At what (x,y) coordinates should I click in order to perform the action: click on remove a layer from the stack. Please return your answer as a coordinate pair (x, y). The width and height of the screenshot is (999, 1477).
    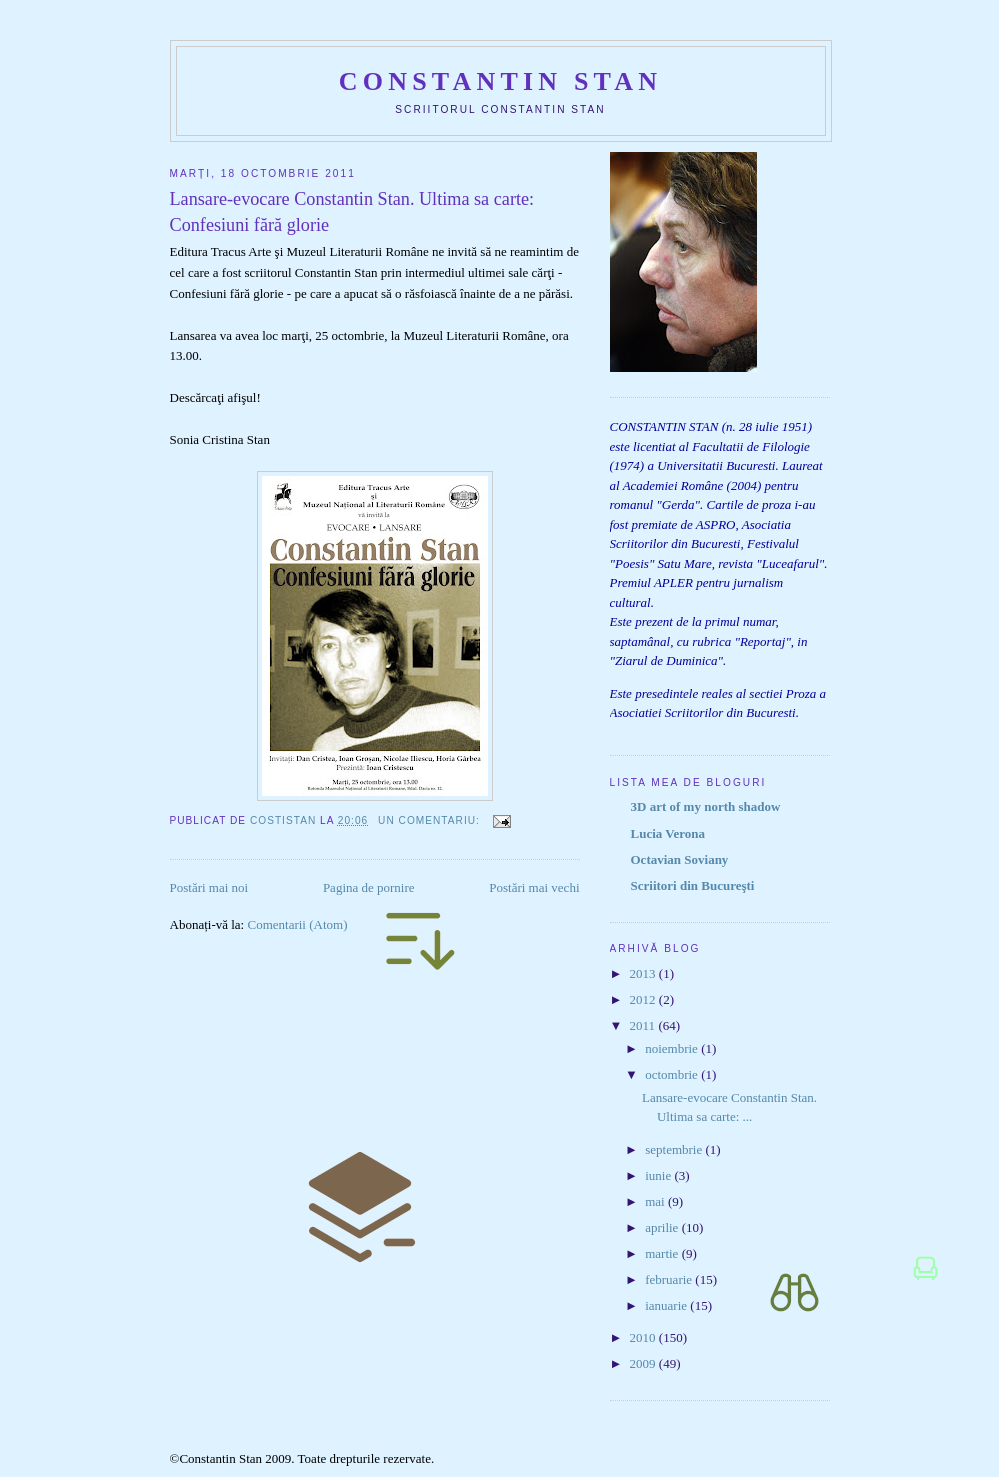
    Looking at the image, I should click on (360, 1207).